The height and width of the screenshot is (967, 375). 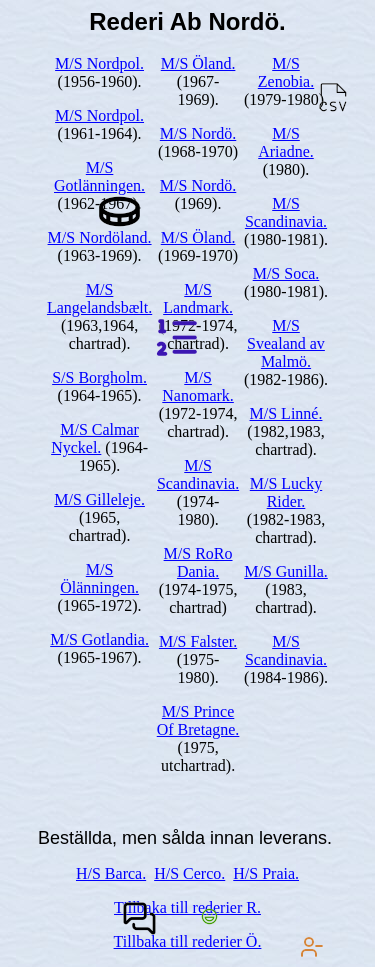 I want to click on view your coin balance or currency, so click(x=119, y=211).